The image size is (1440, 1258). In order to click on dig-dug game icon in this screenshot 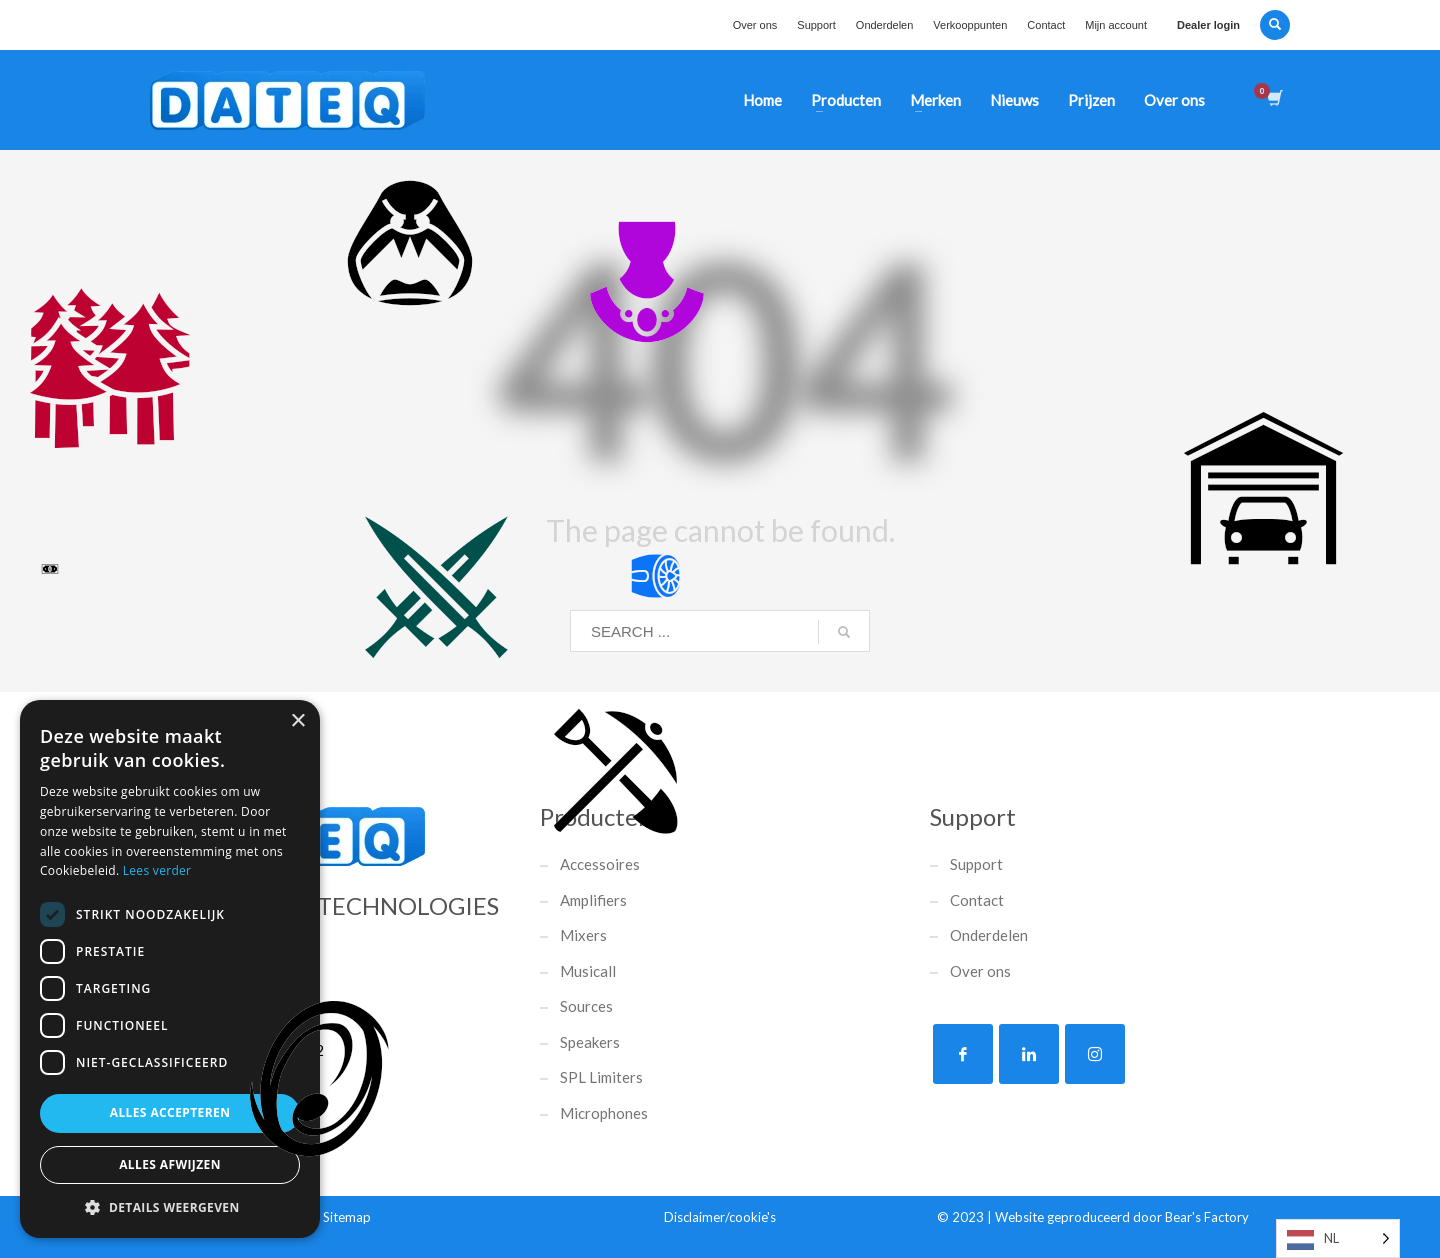, I will do `click(615, 771)`.